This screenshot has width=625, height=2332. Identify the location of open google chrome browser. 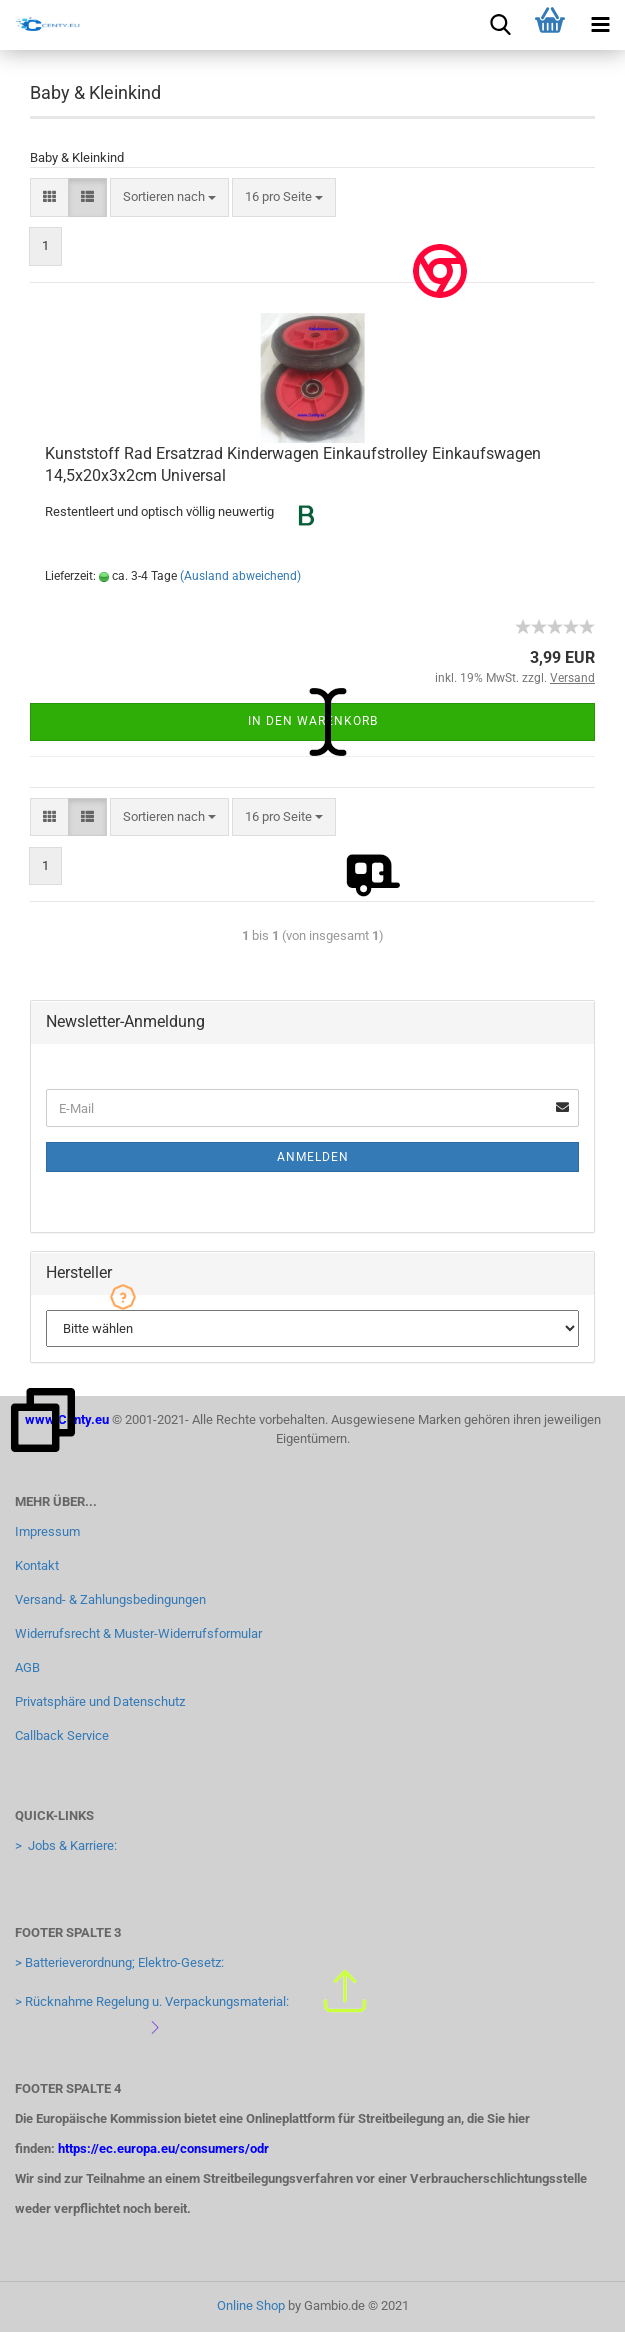
(440, 271).